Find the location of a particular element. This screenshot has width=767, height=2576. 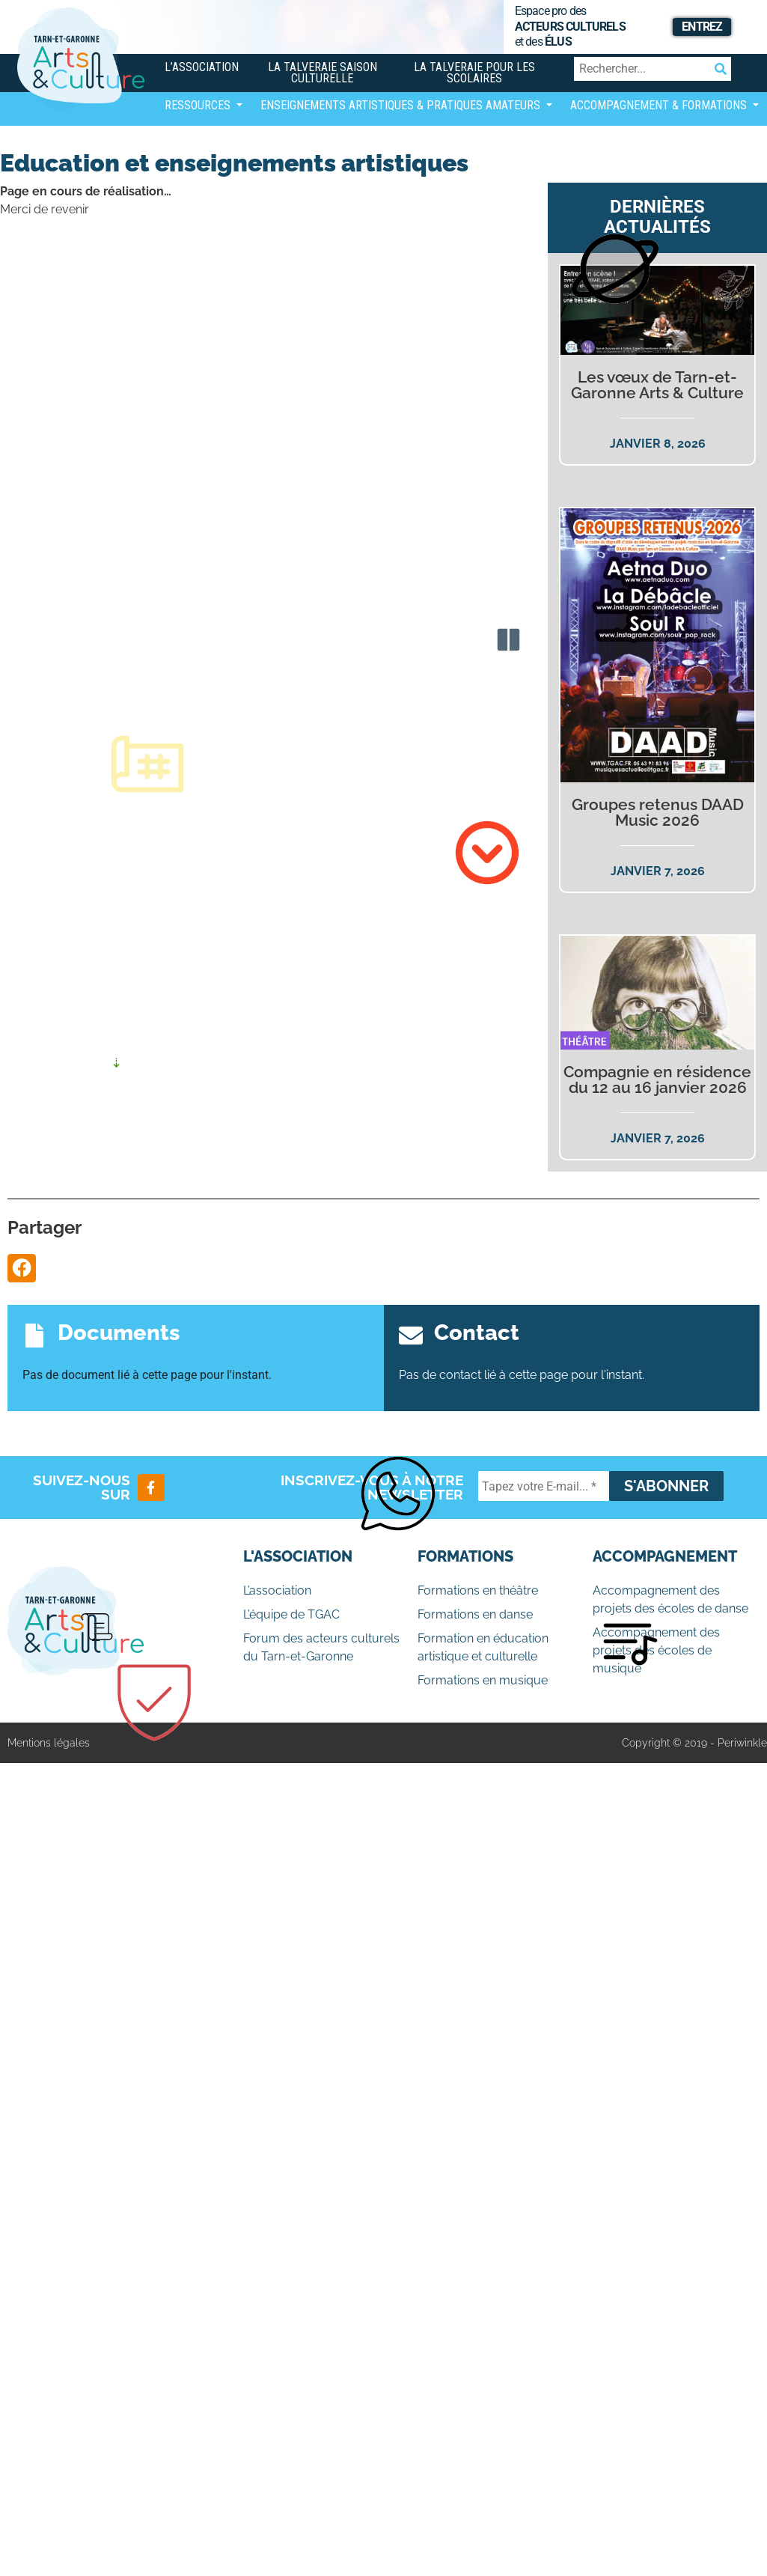

view document or manuscript is located at coordinates (98, 1627).